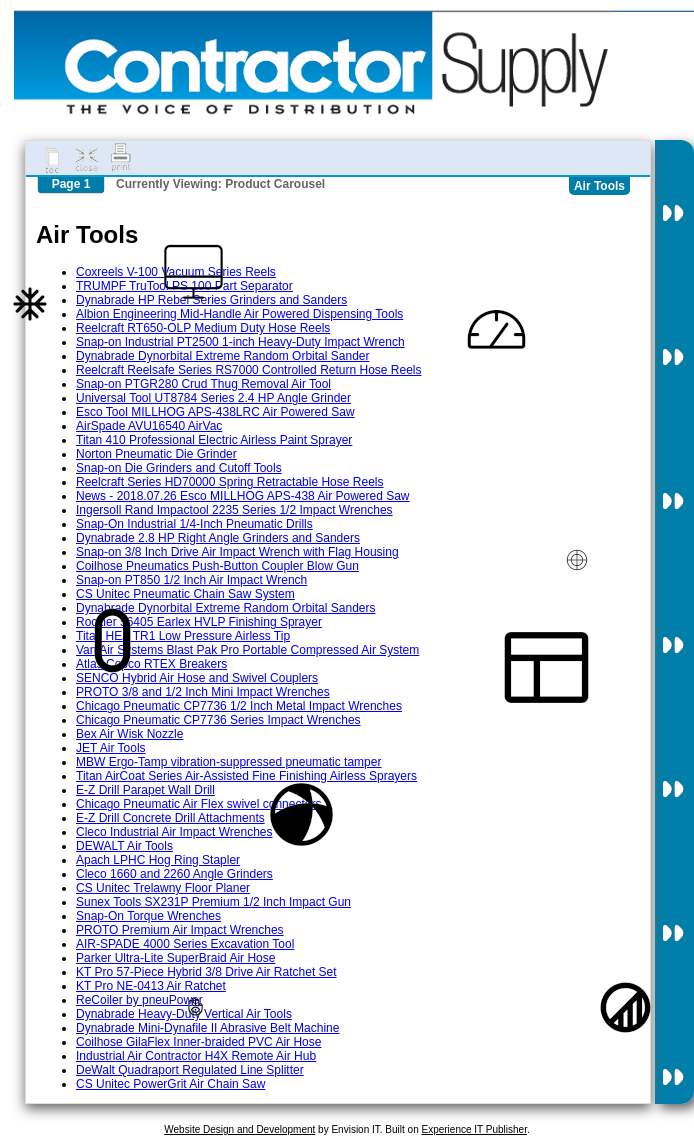 This screenshot has width=694, height=1145. I want to click on toggle air conditioning or cooling settings, so click(30, 304).